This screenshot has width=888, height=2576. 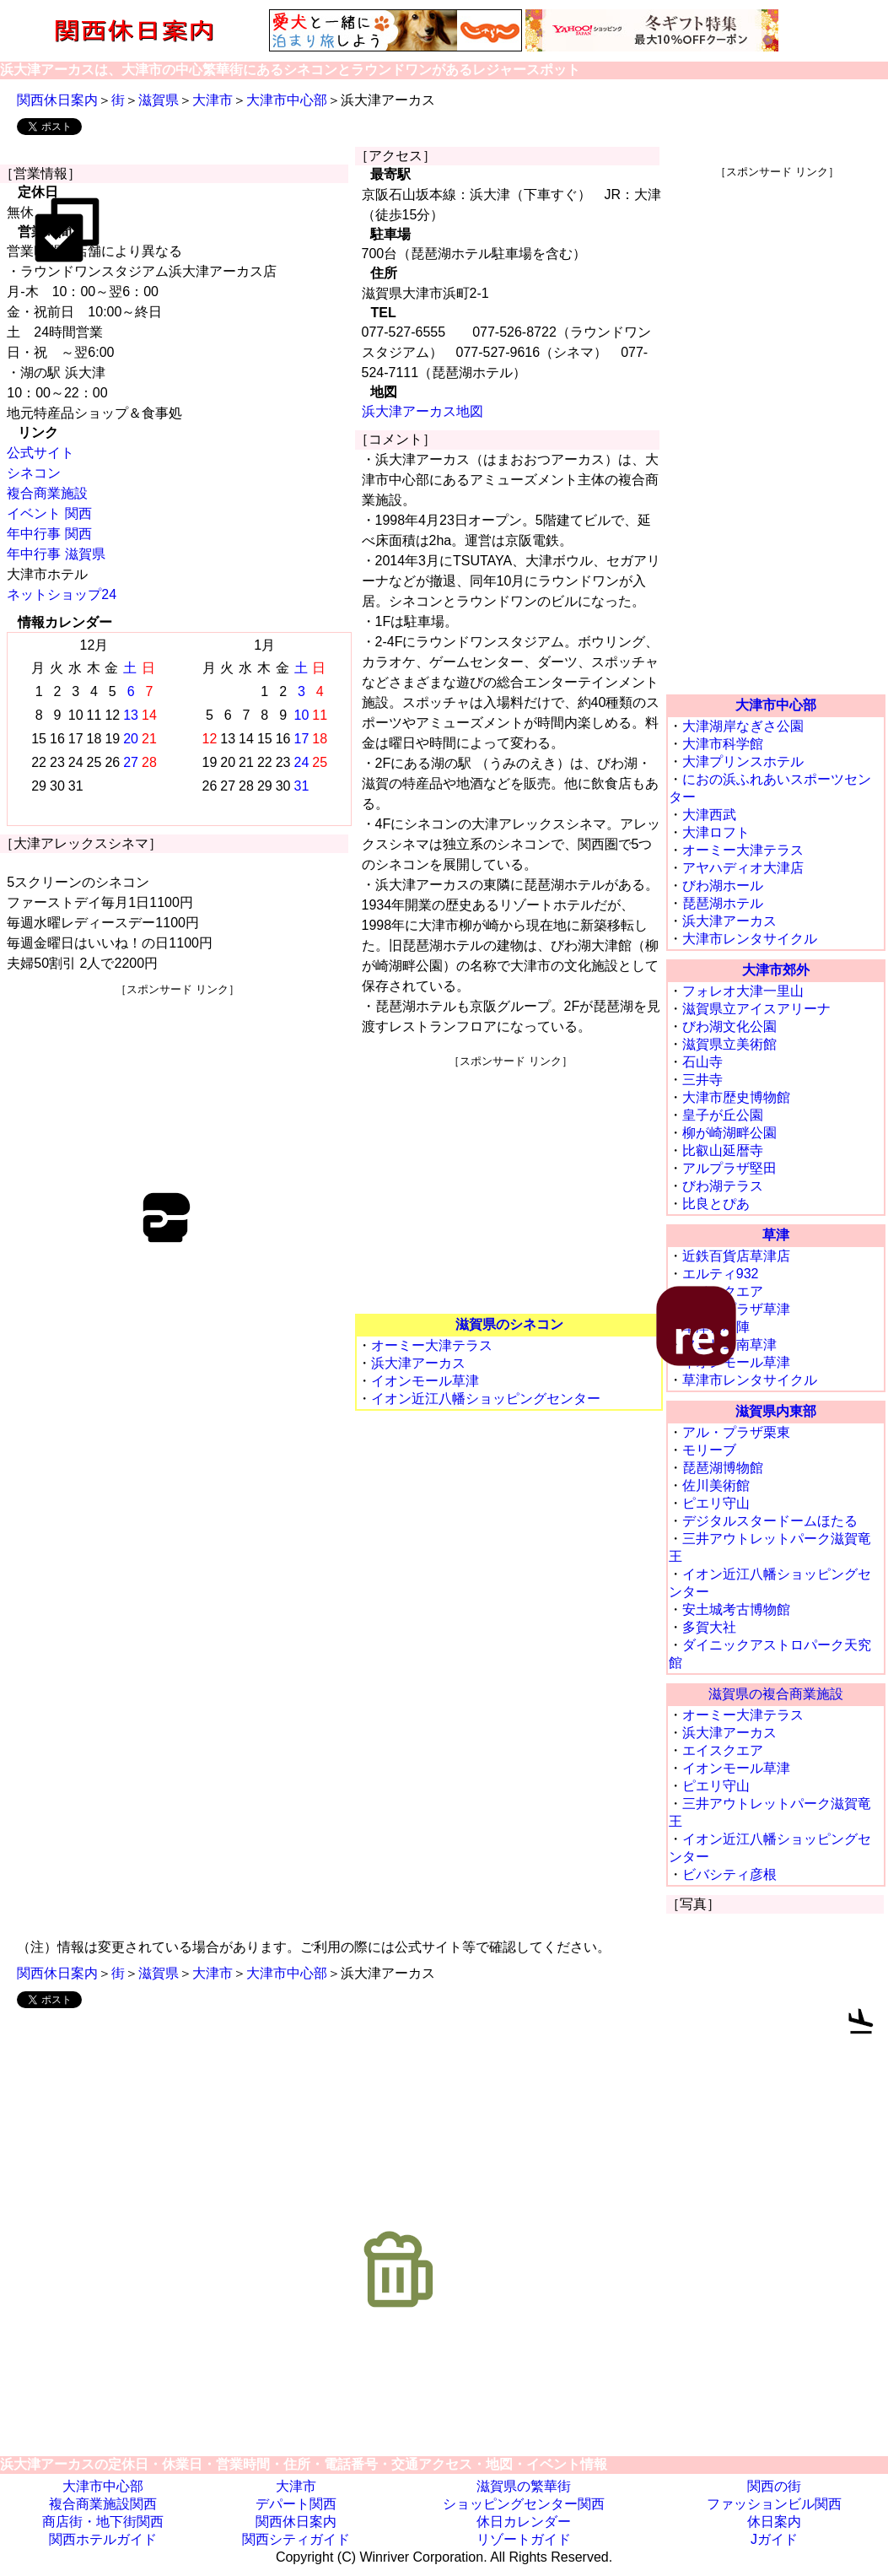 I want to click on indicates arriving flight status, so click(x=861, y=2022).